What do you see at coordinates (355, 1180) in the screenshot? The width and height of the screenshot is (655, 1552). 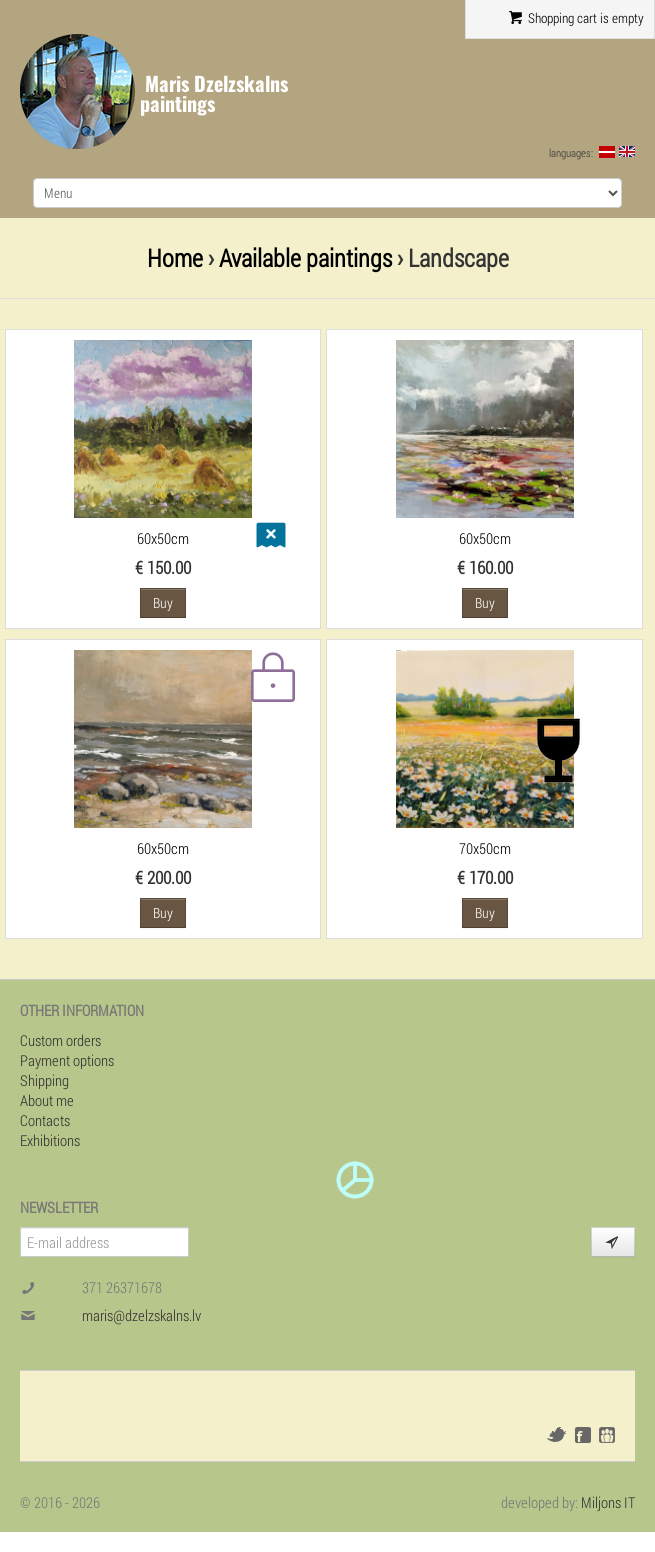 I see `view pie chart analytics` at bounding box center [355, 1180].